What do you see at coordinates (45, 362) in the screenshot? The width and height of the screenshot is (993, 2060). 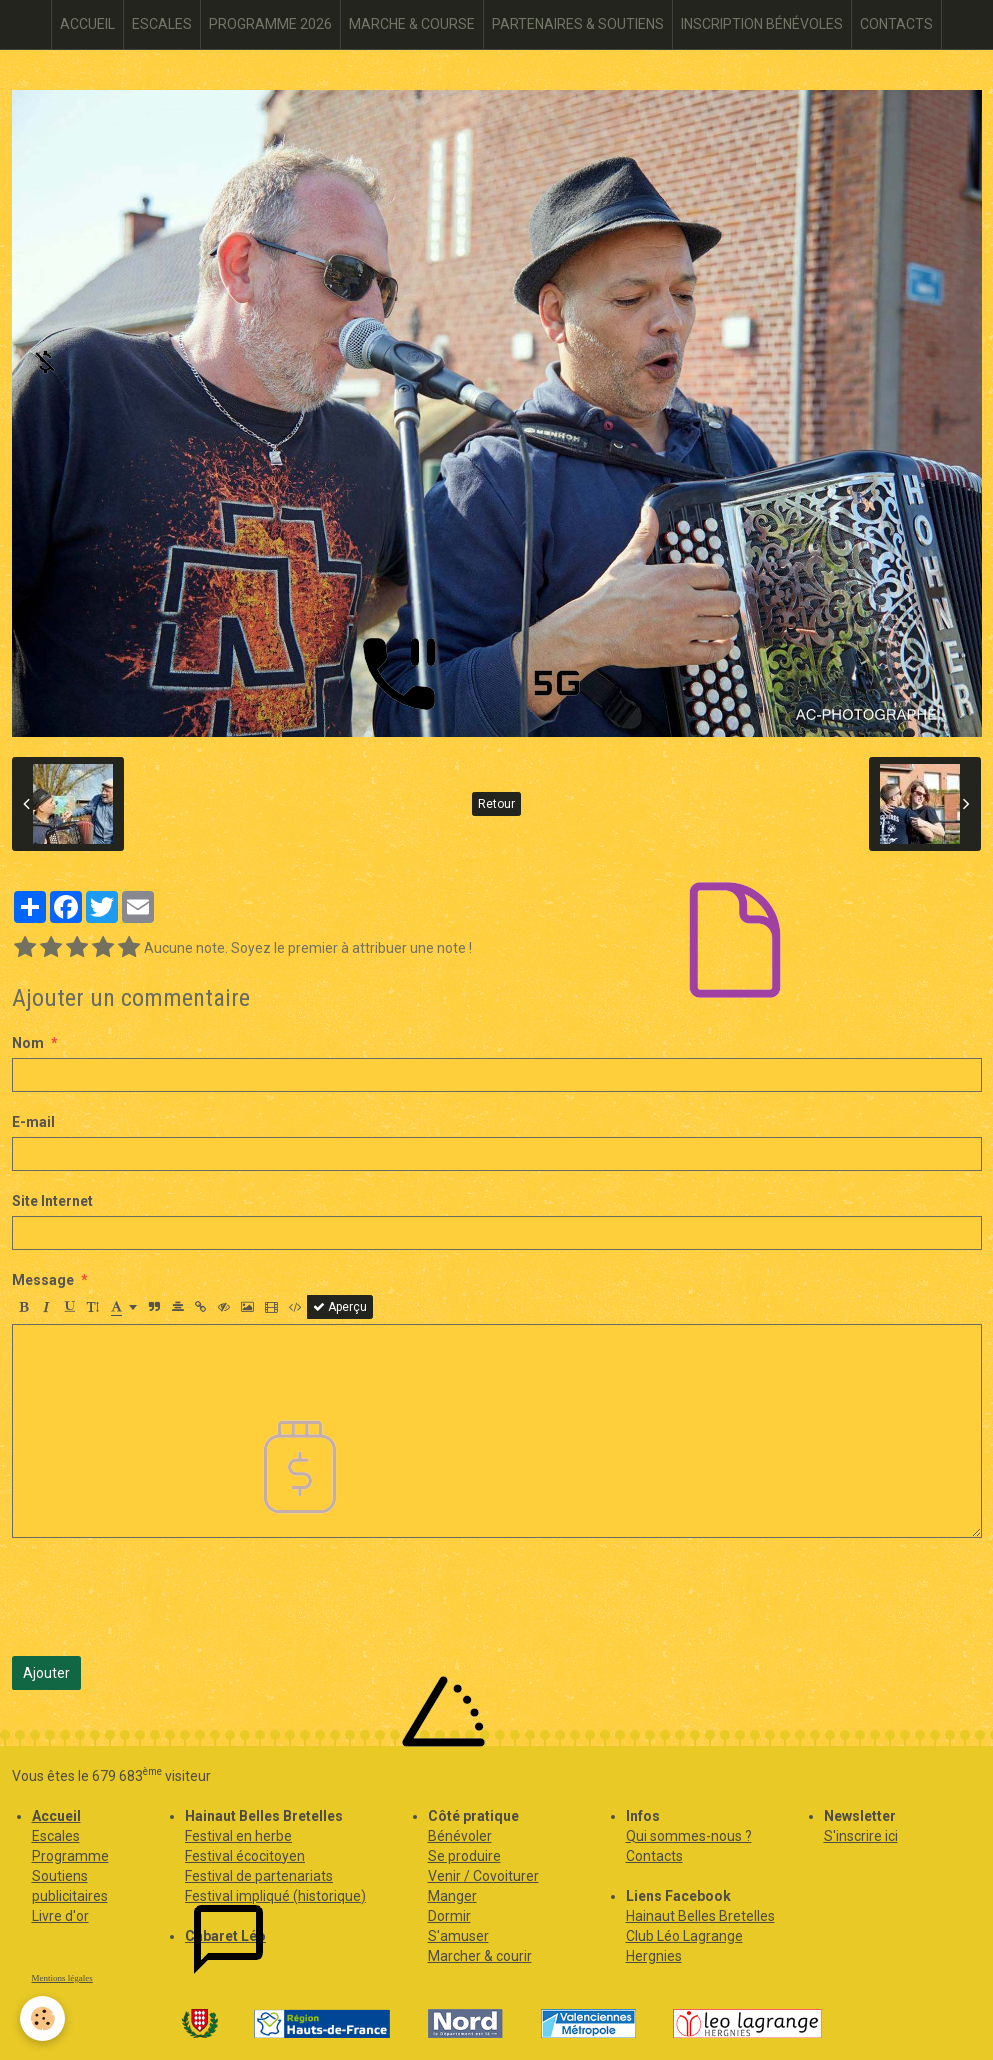 I see `indicates no cost or free item` at bounding box center [45, 362].